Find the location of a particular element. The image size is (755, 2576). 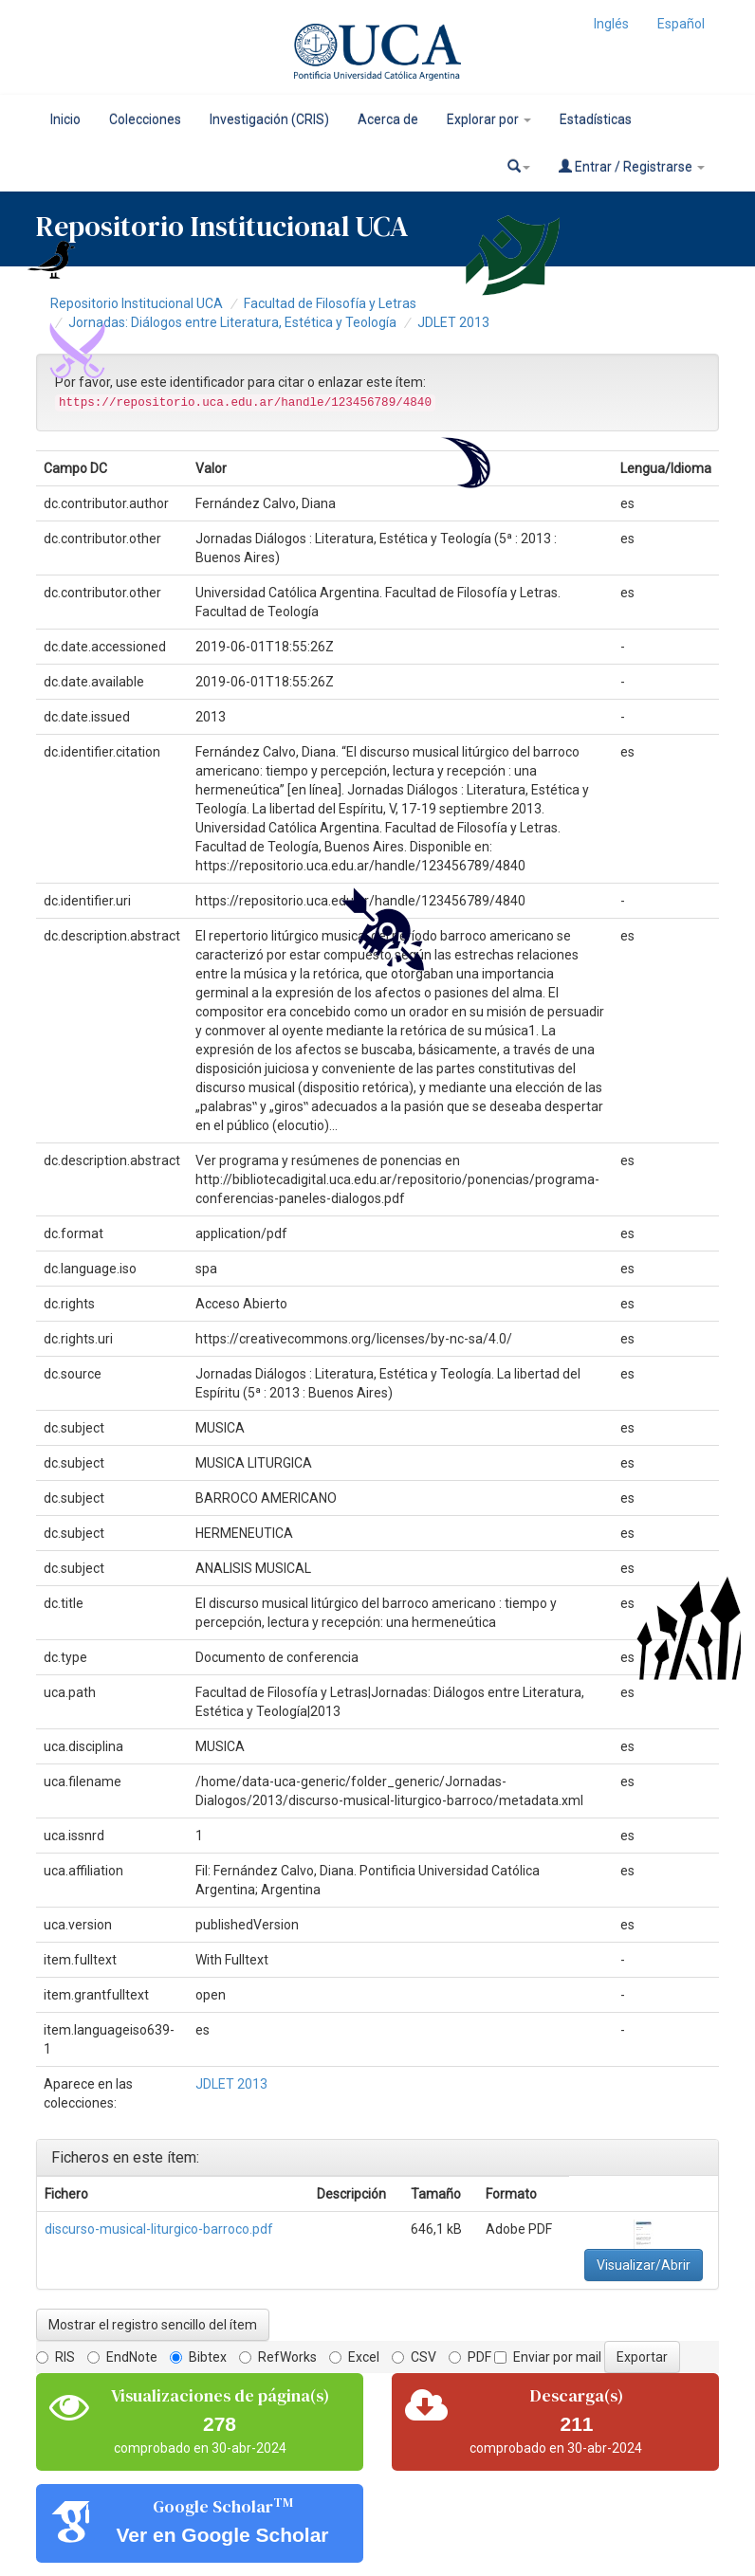

indicates a slash or cutting attack action is located at coordinates (466, 463).